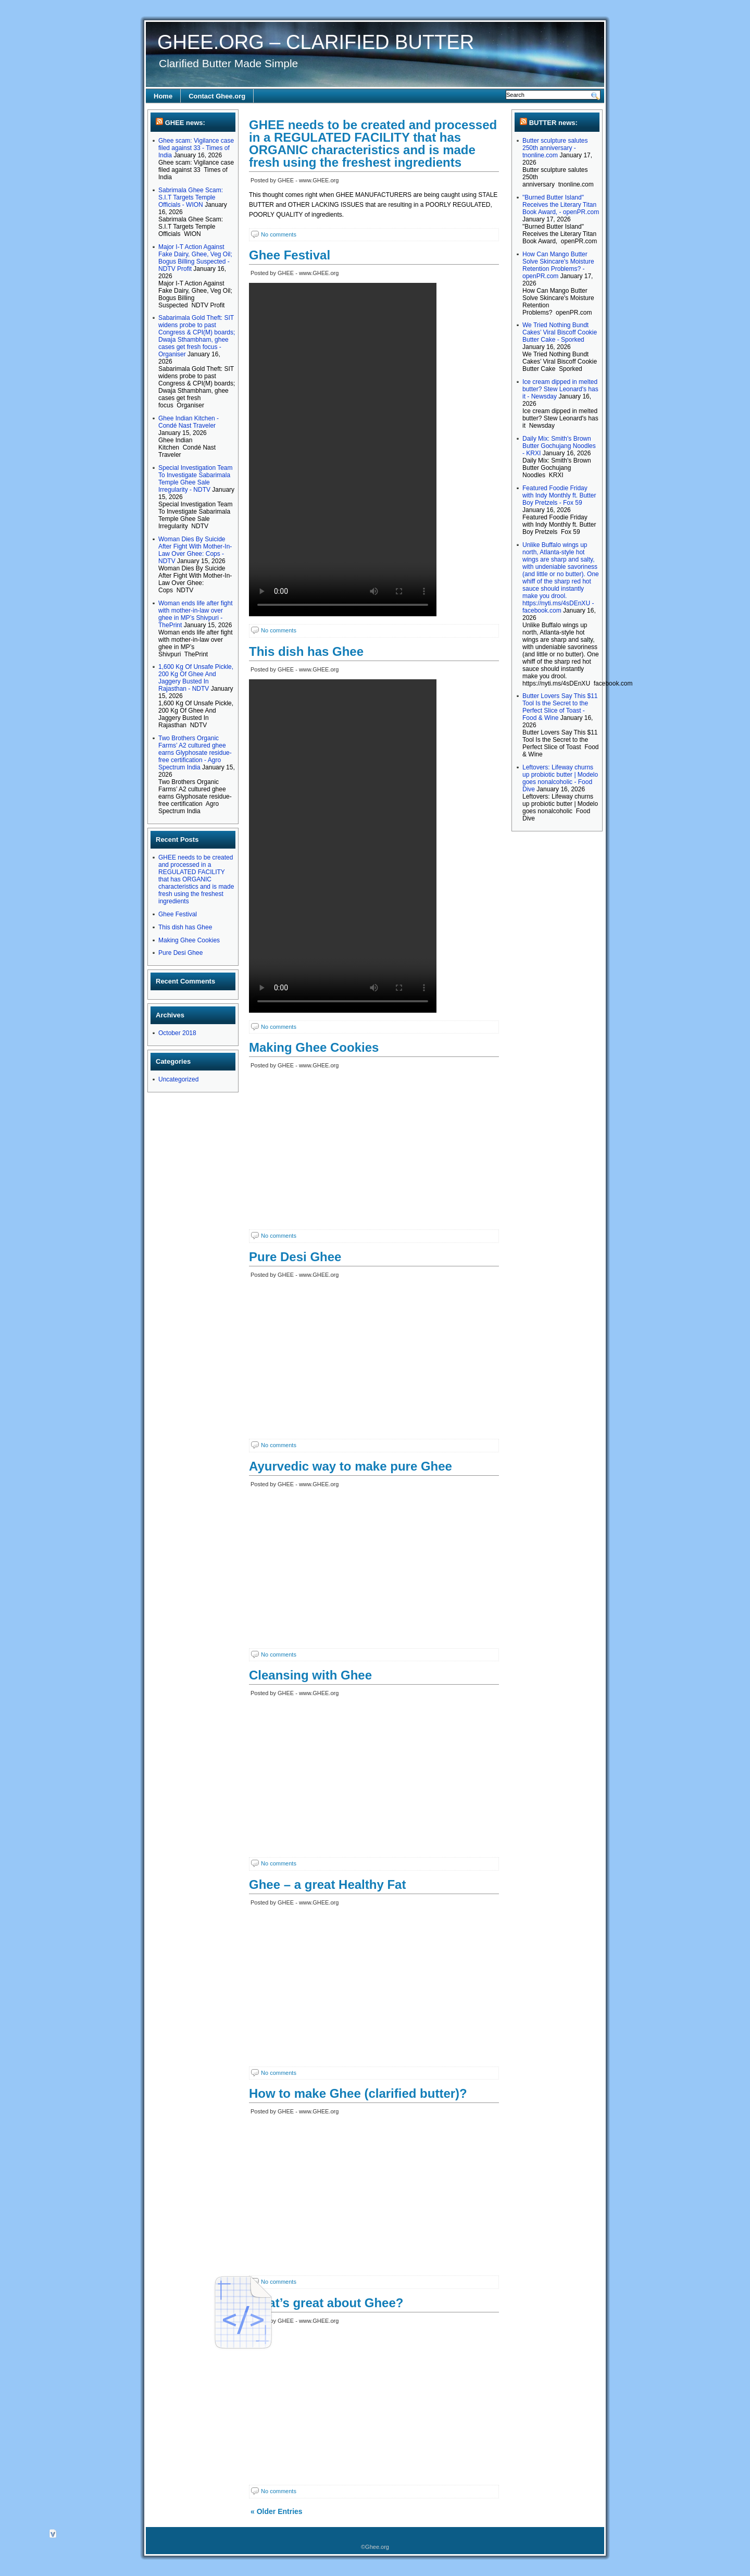 The width and height of the screenshot is (750, 2576). What do you see at coordinates (53, 2533) in the screenshot?
I see `a v programming language source file` at bounding box center [53, 2533].